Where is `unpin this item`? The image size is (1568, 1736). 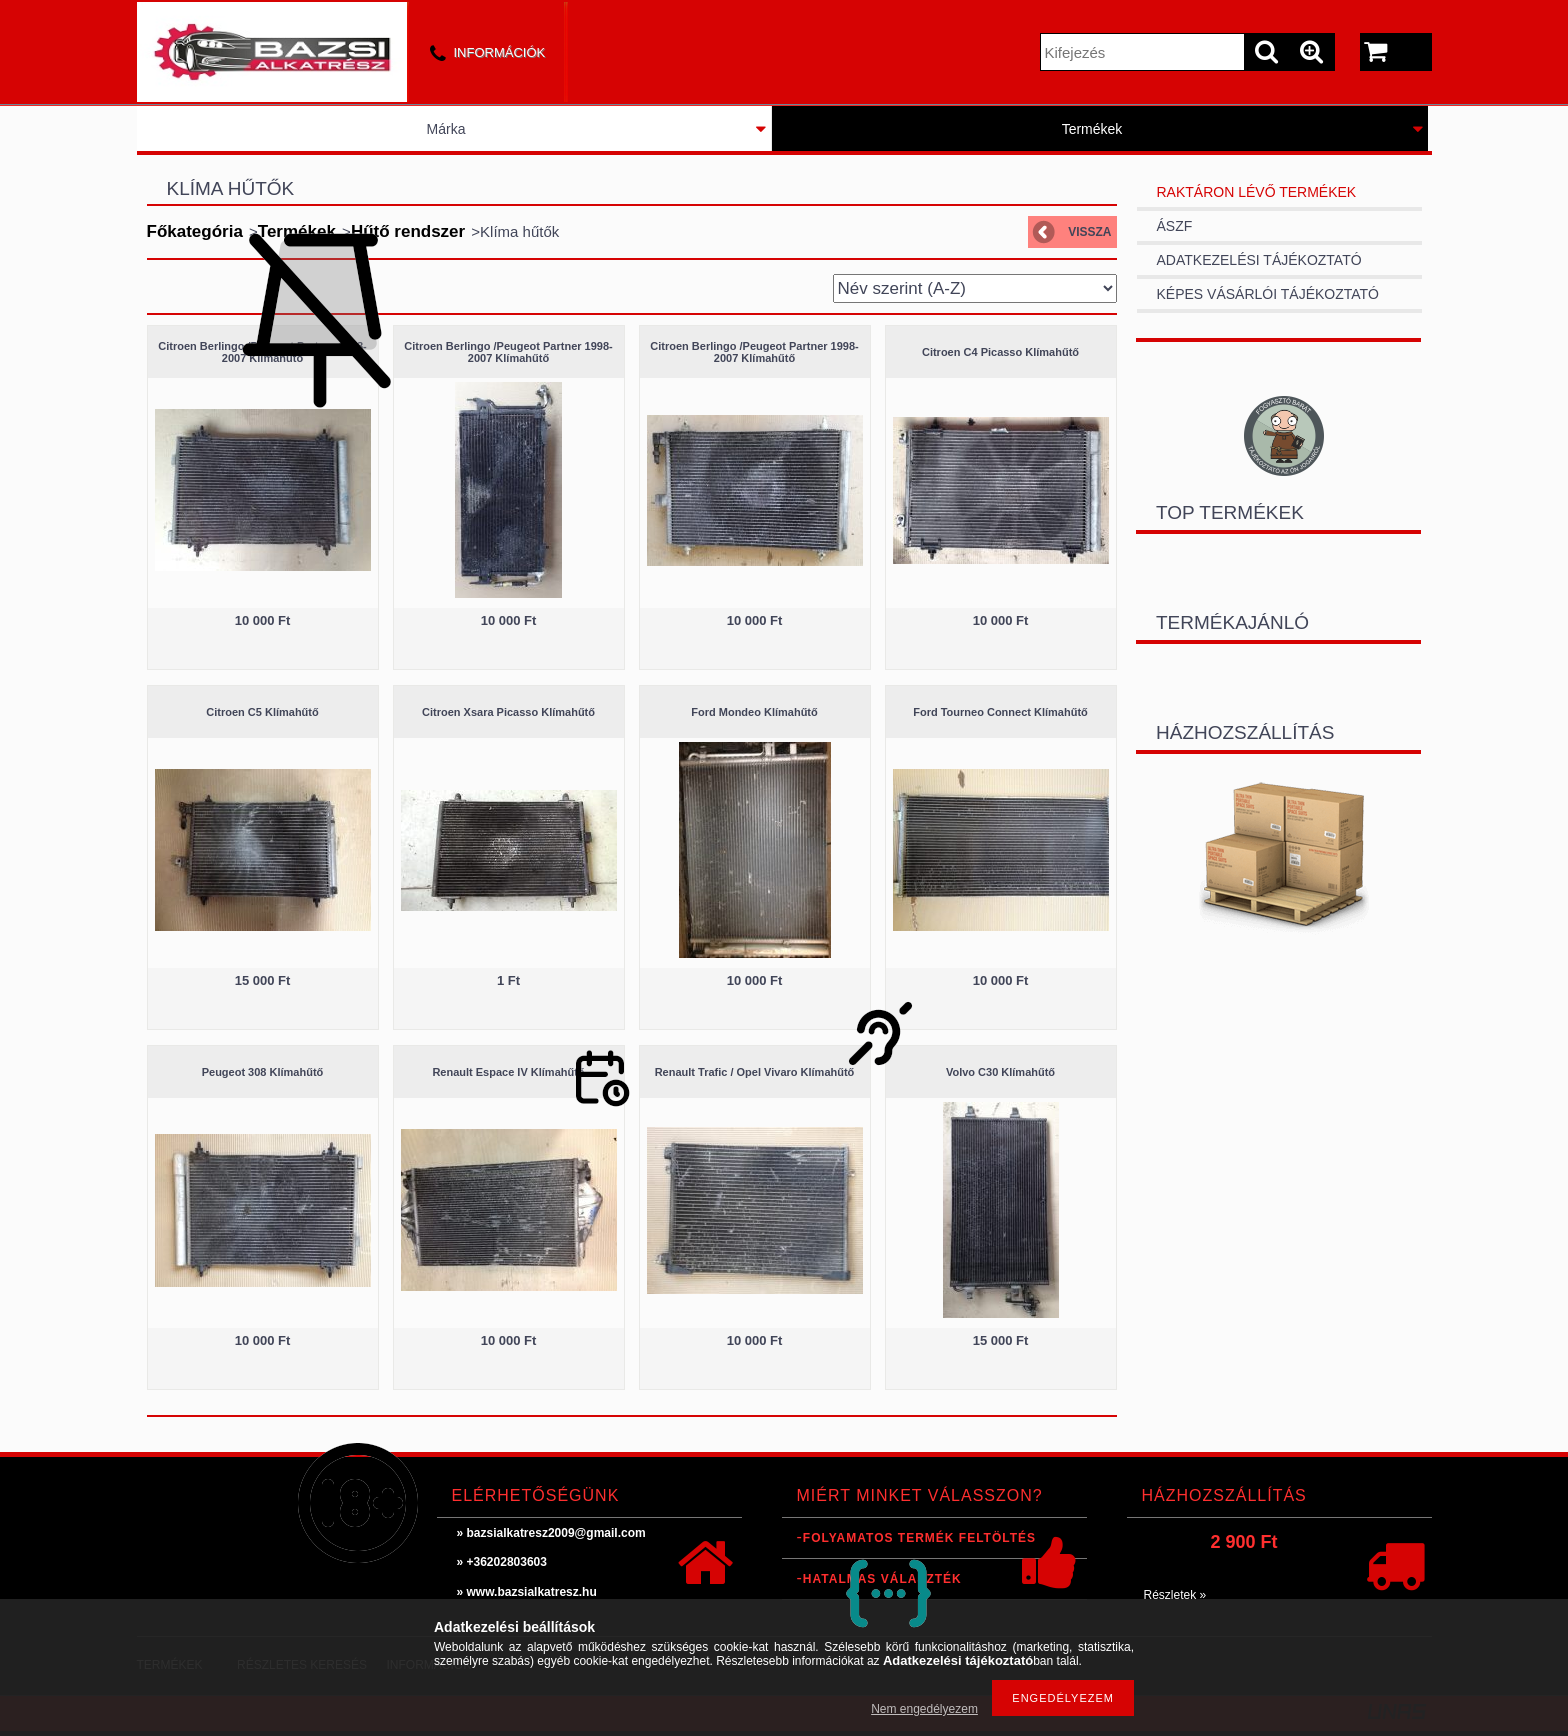
unpin this item is located at coordinates (320, 311).